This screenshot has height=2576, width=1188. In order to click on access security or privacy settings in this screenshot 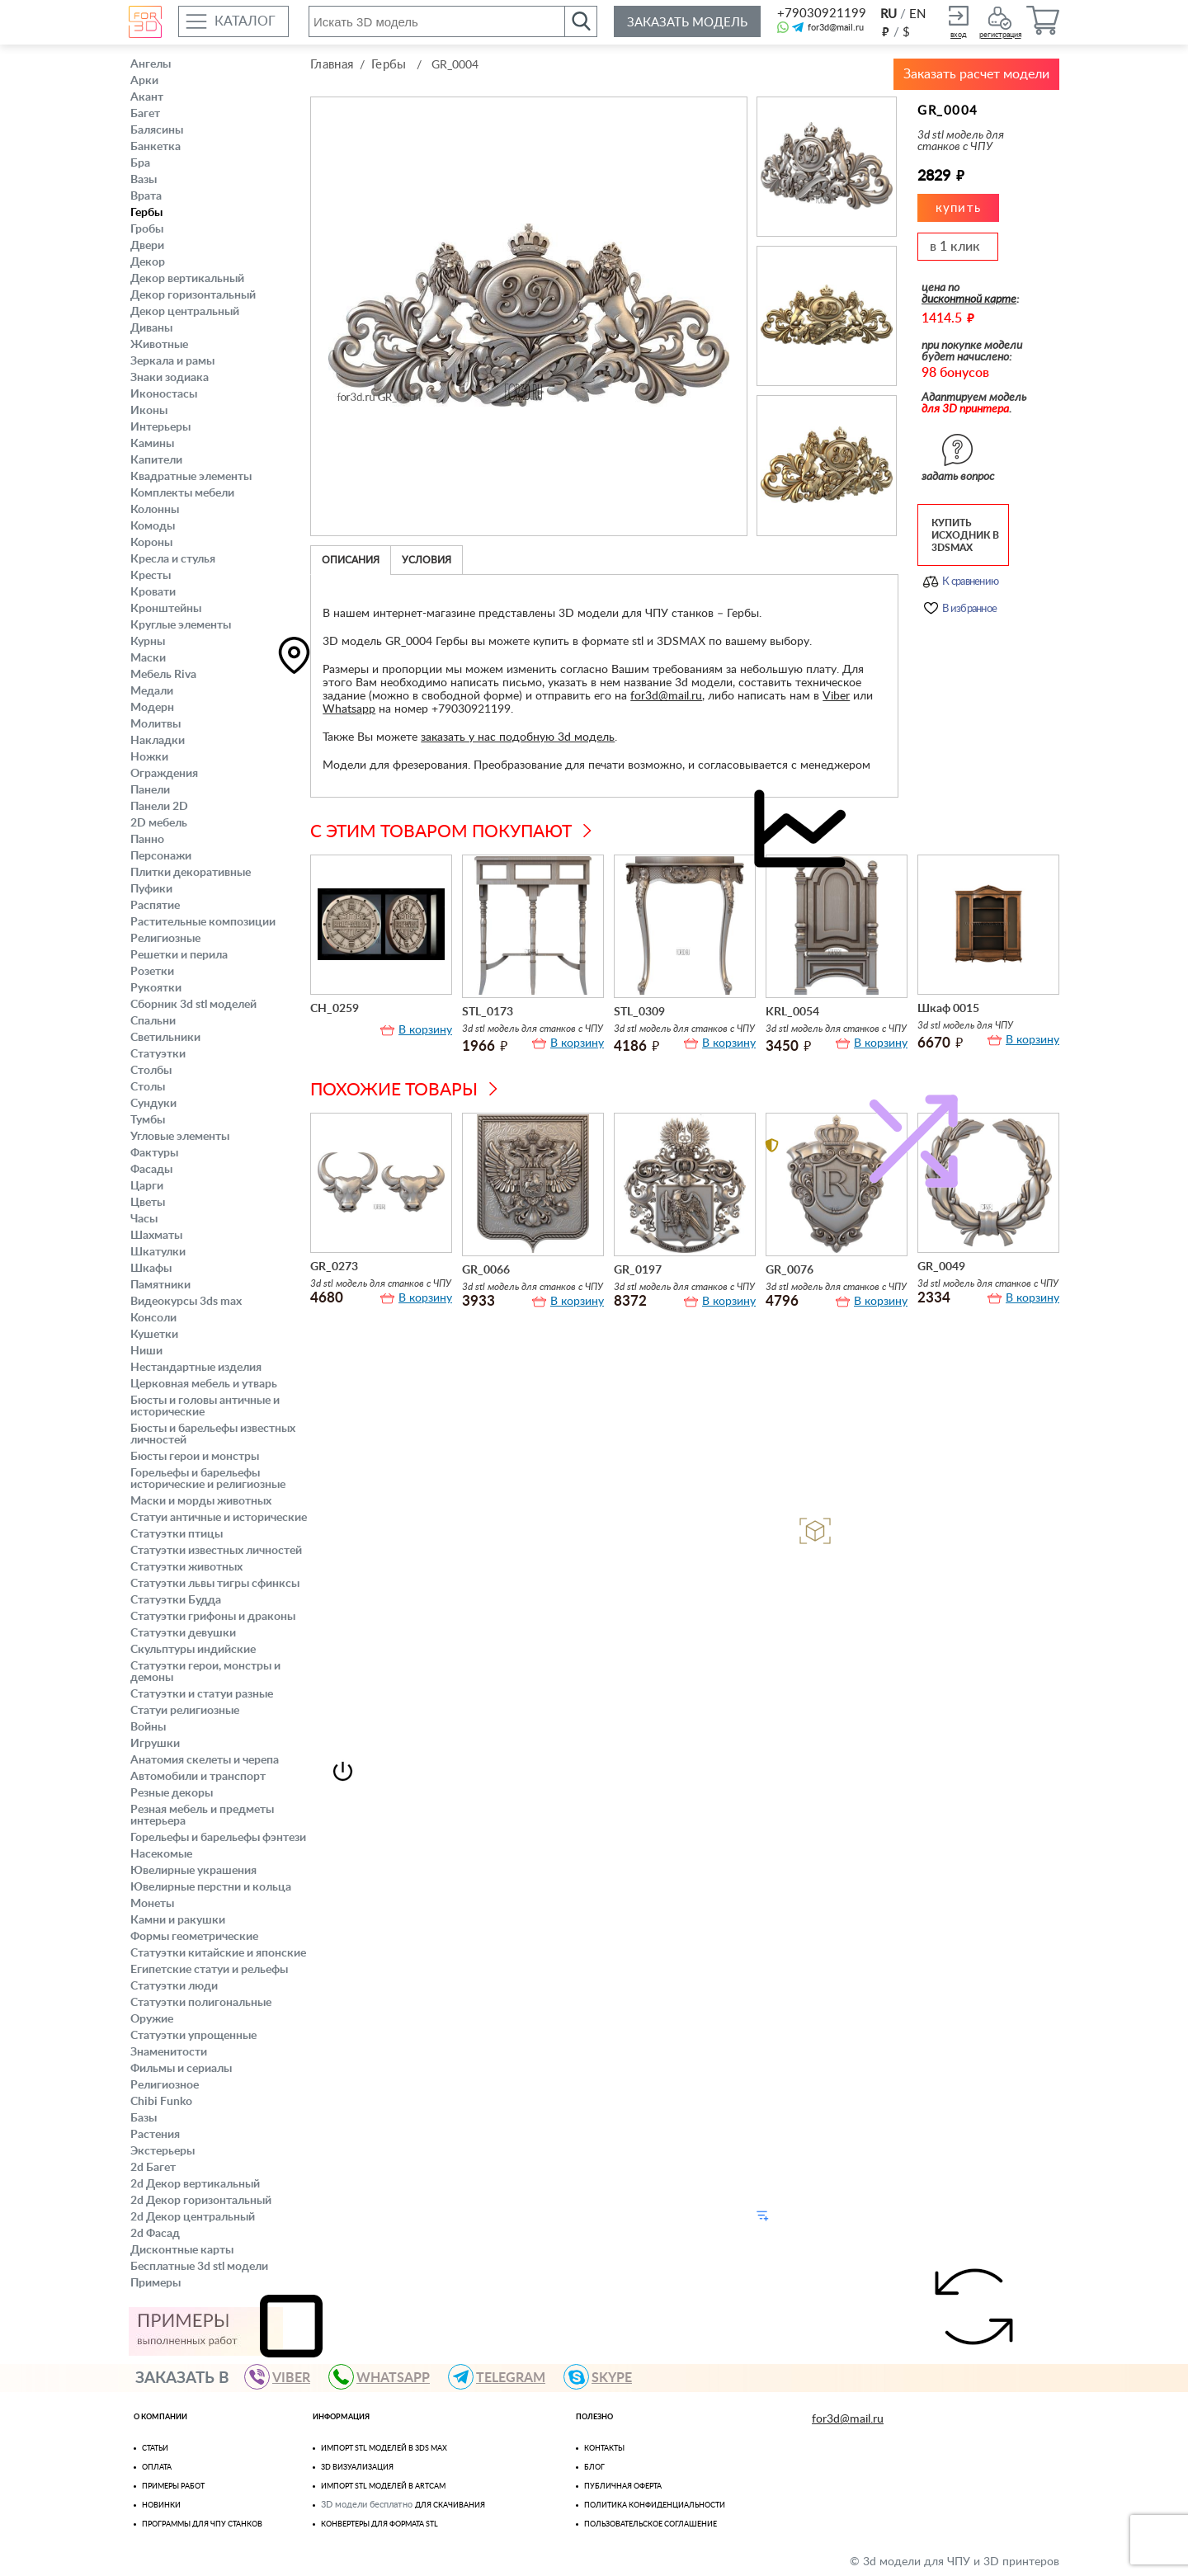, I will do `click(771, 1145)`.